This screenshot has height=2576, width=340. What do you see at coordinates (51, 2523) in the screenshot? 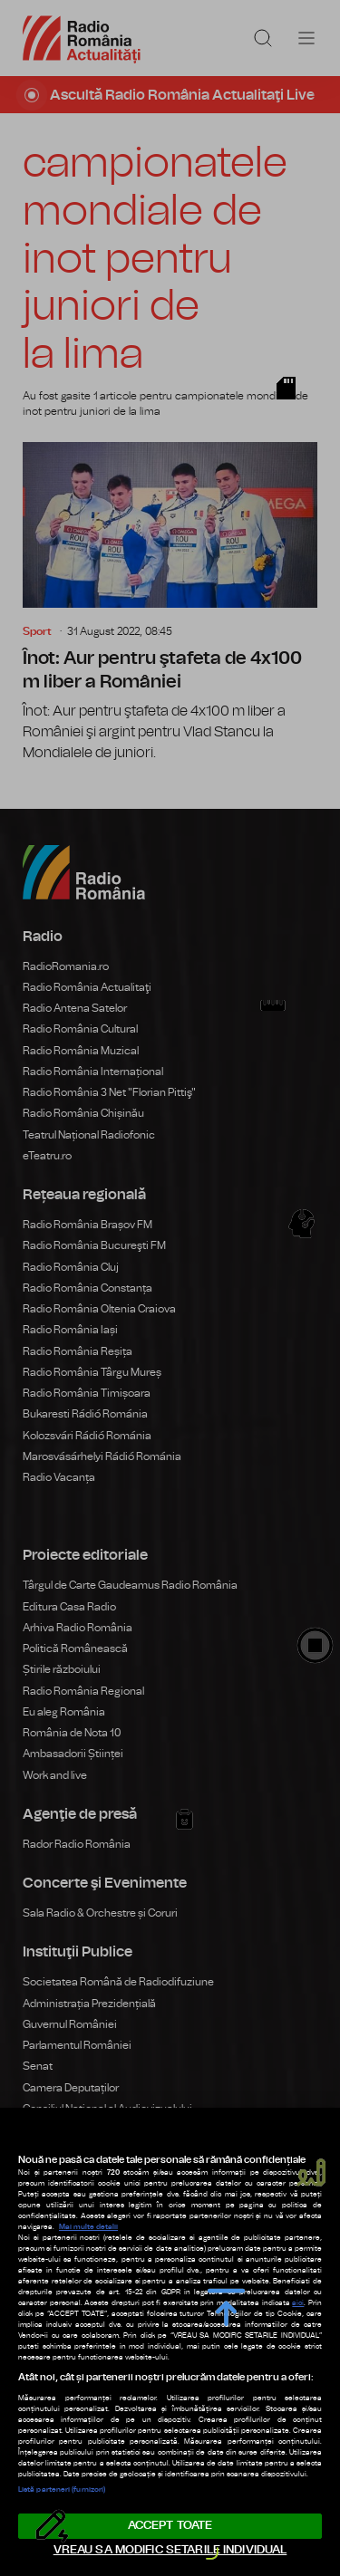
I see `quick edit or instant editing mode` at bounding box center [51, 2523].